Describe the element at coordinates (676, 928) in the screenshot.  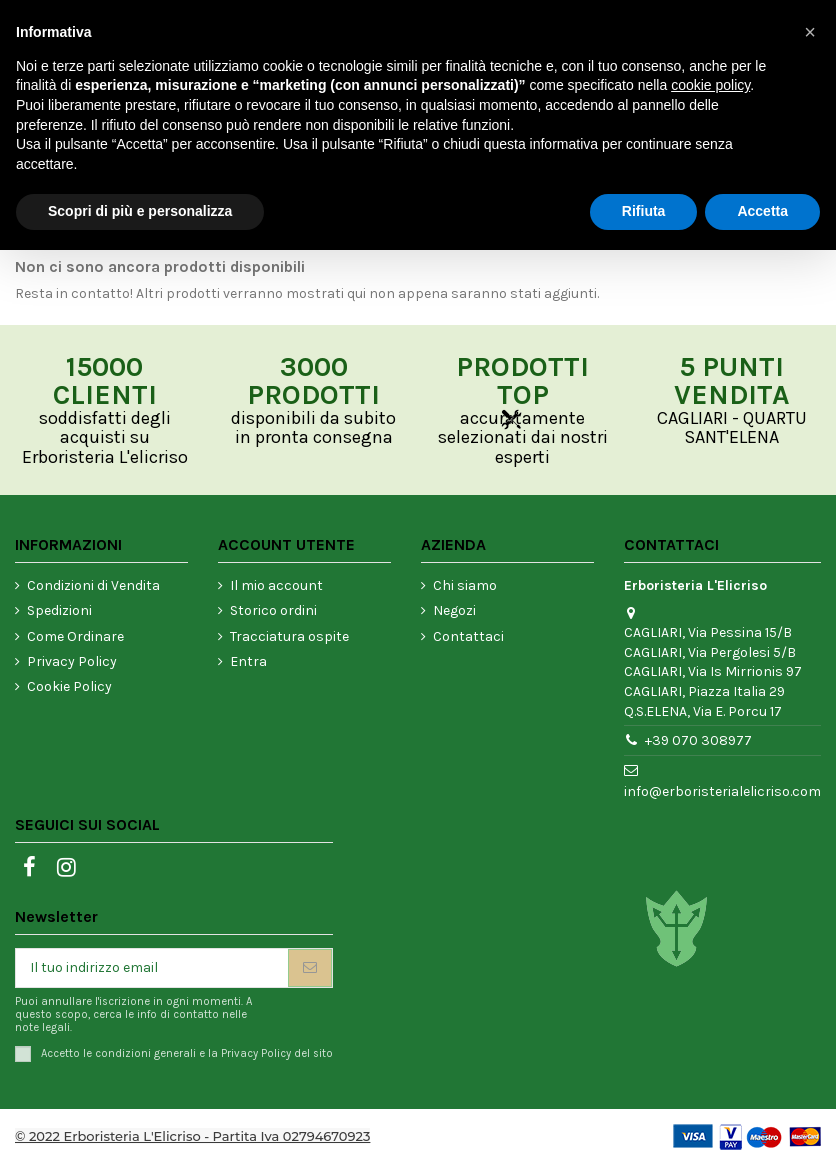
I see `select trident shield weapon or defense item` at that location.